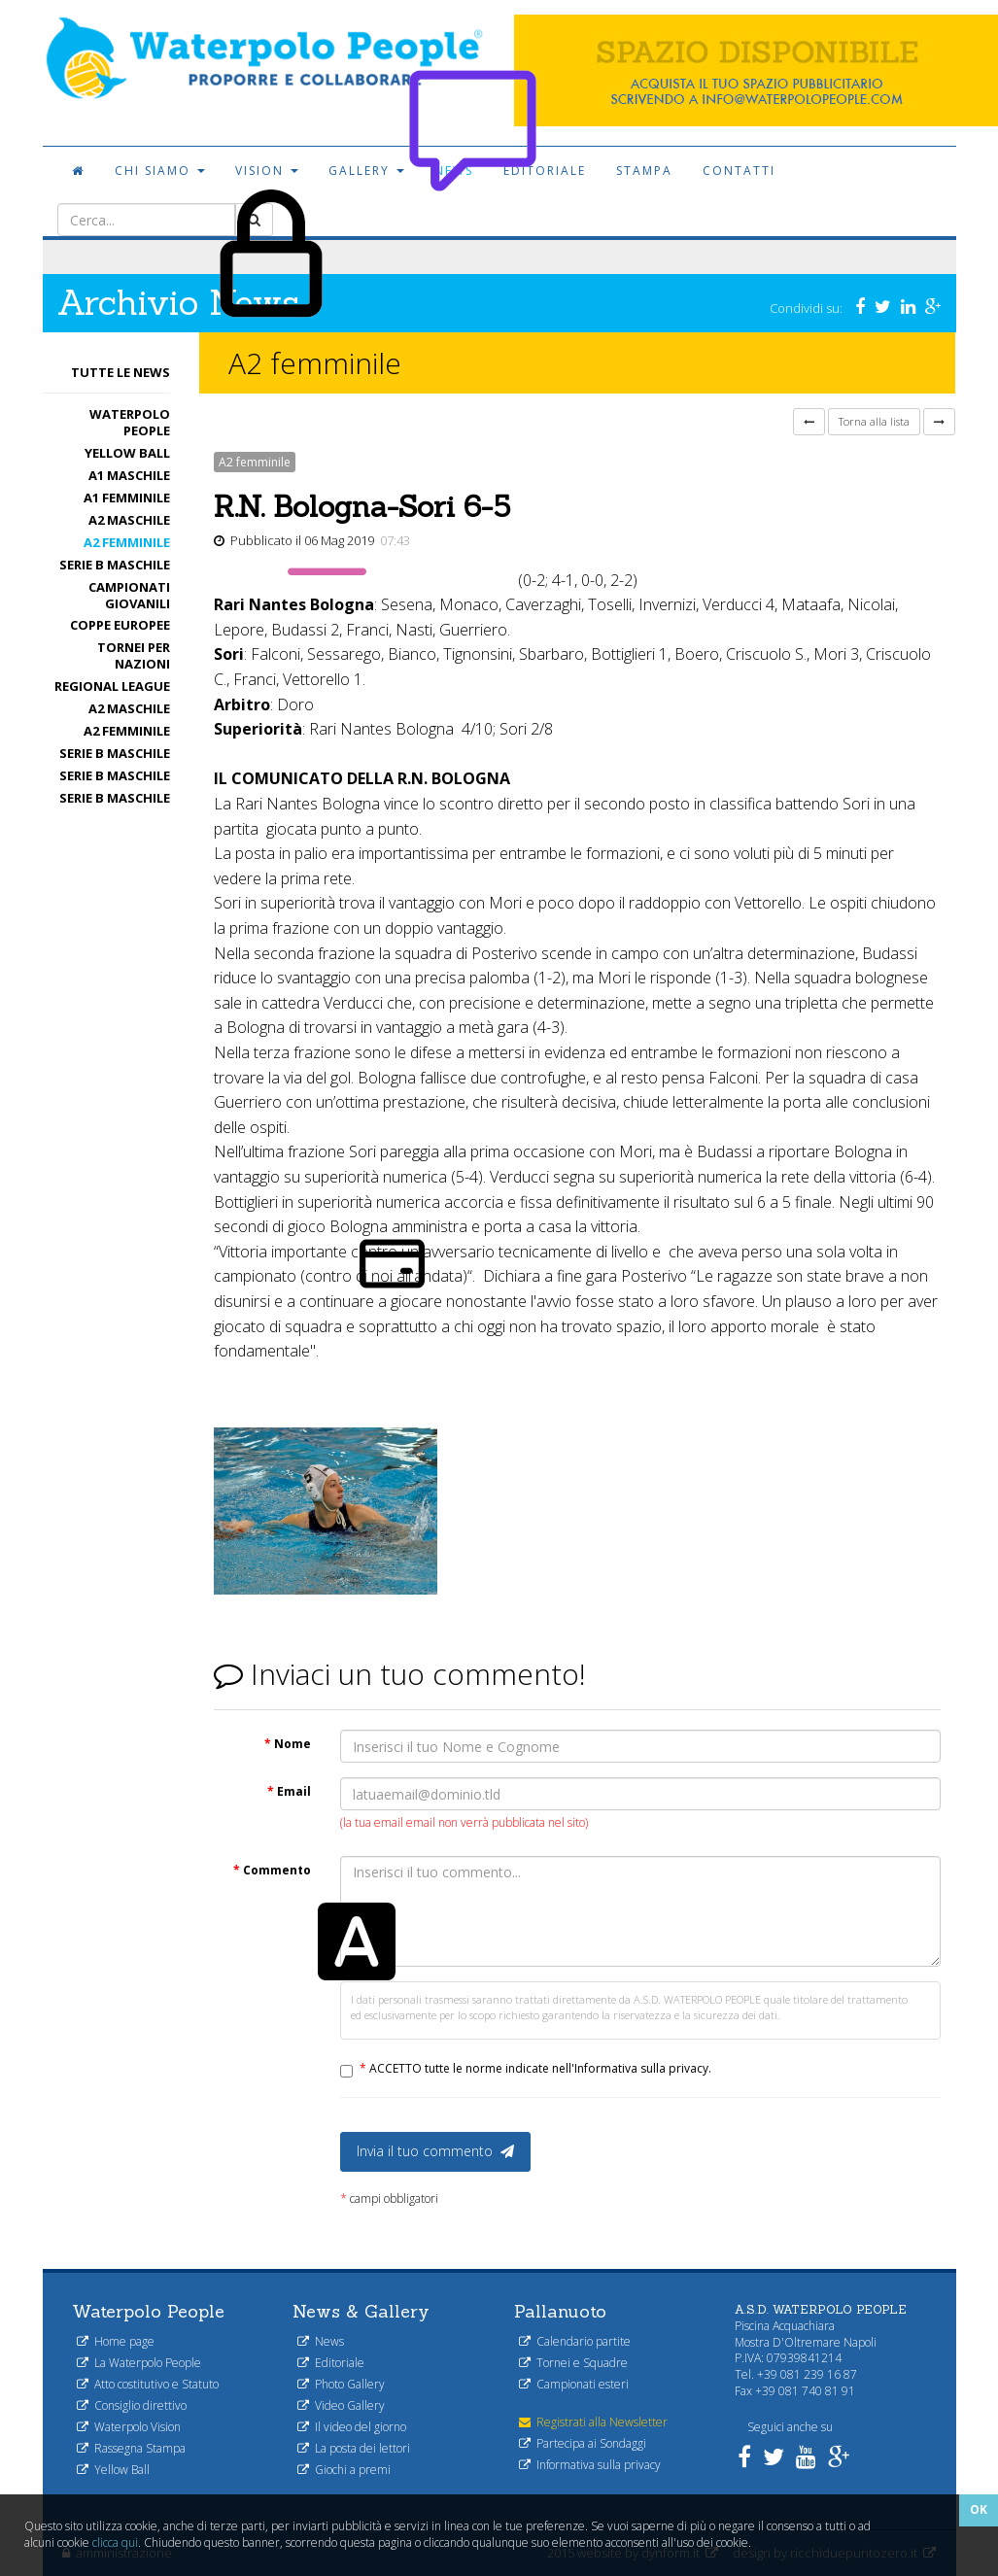 The width and height of the screenshot is (998, 2576). I want to click on indicates a locked or secure item, so click(271, 258).